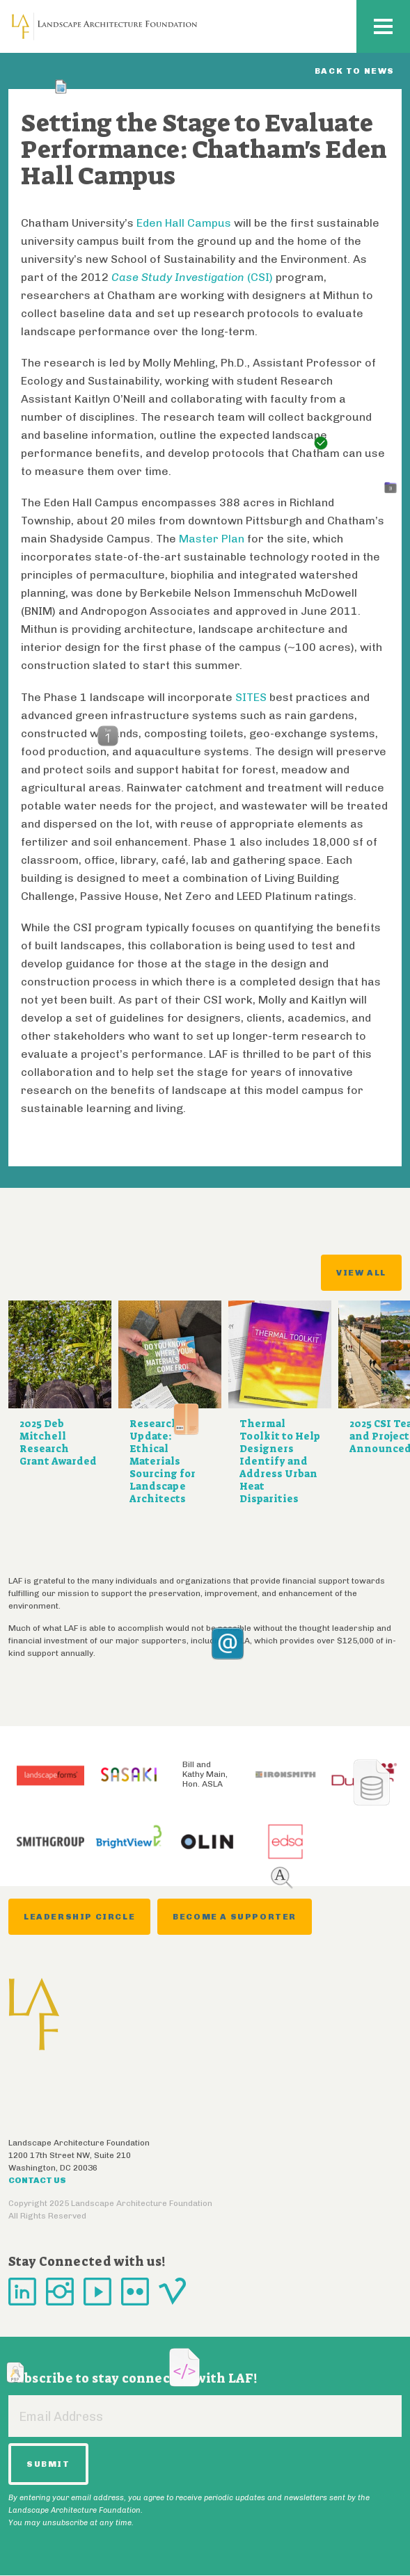  I want to click on indicates dropbox file is fully synced, so click(321, 443).